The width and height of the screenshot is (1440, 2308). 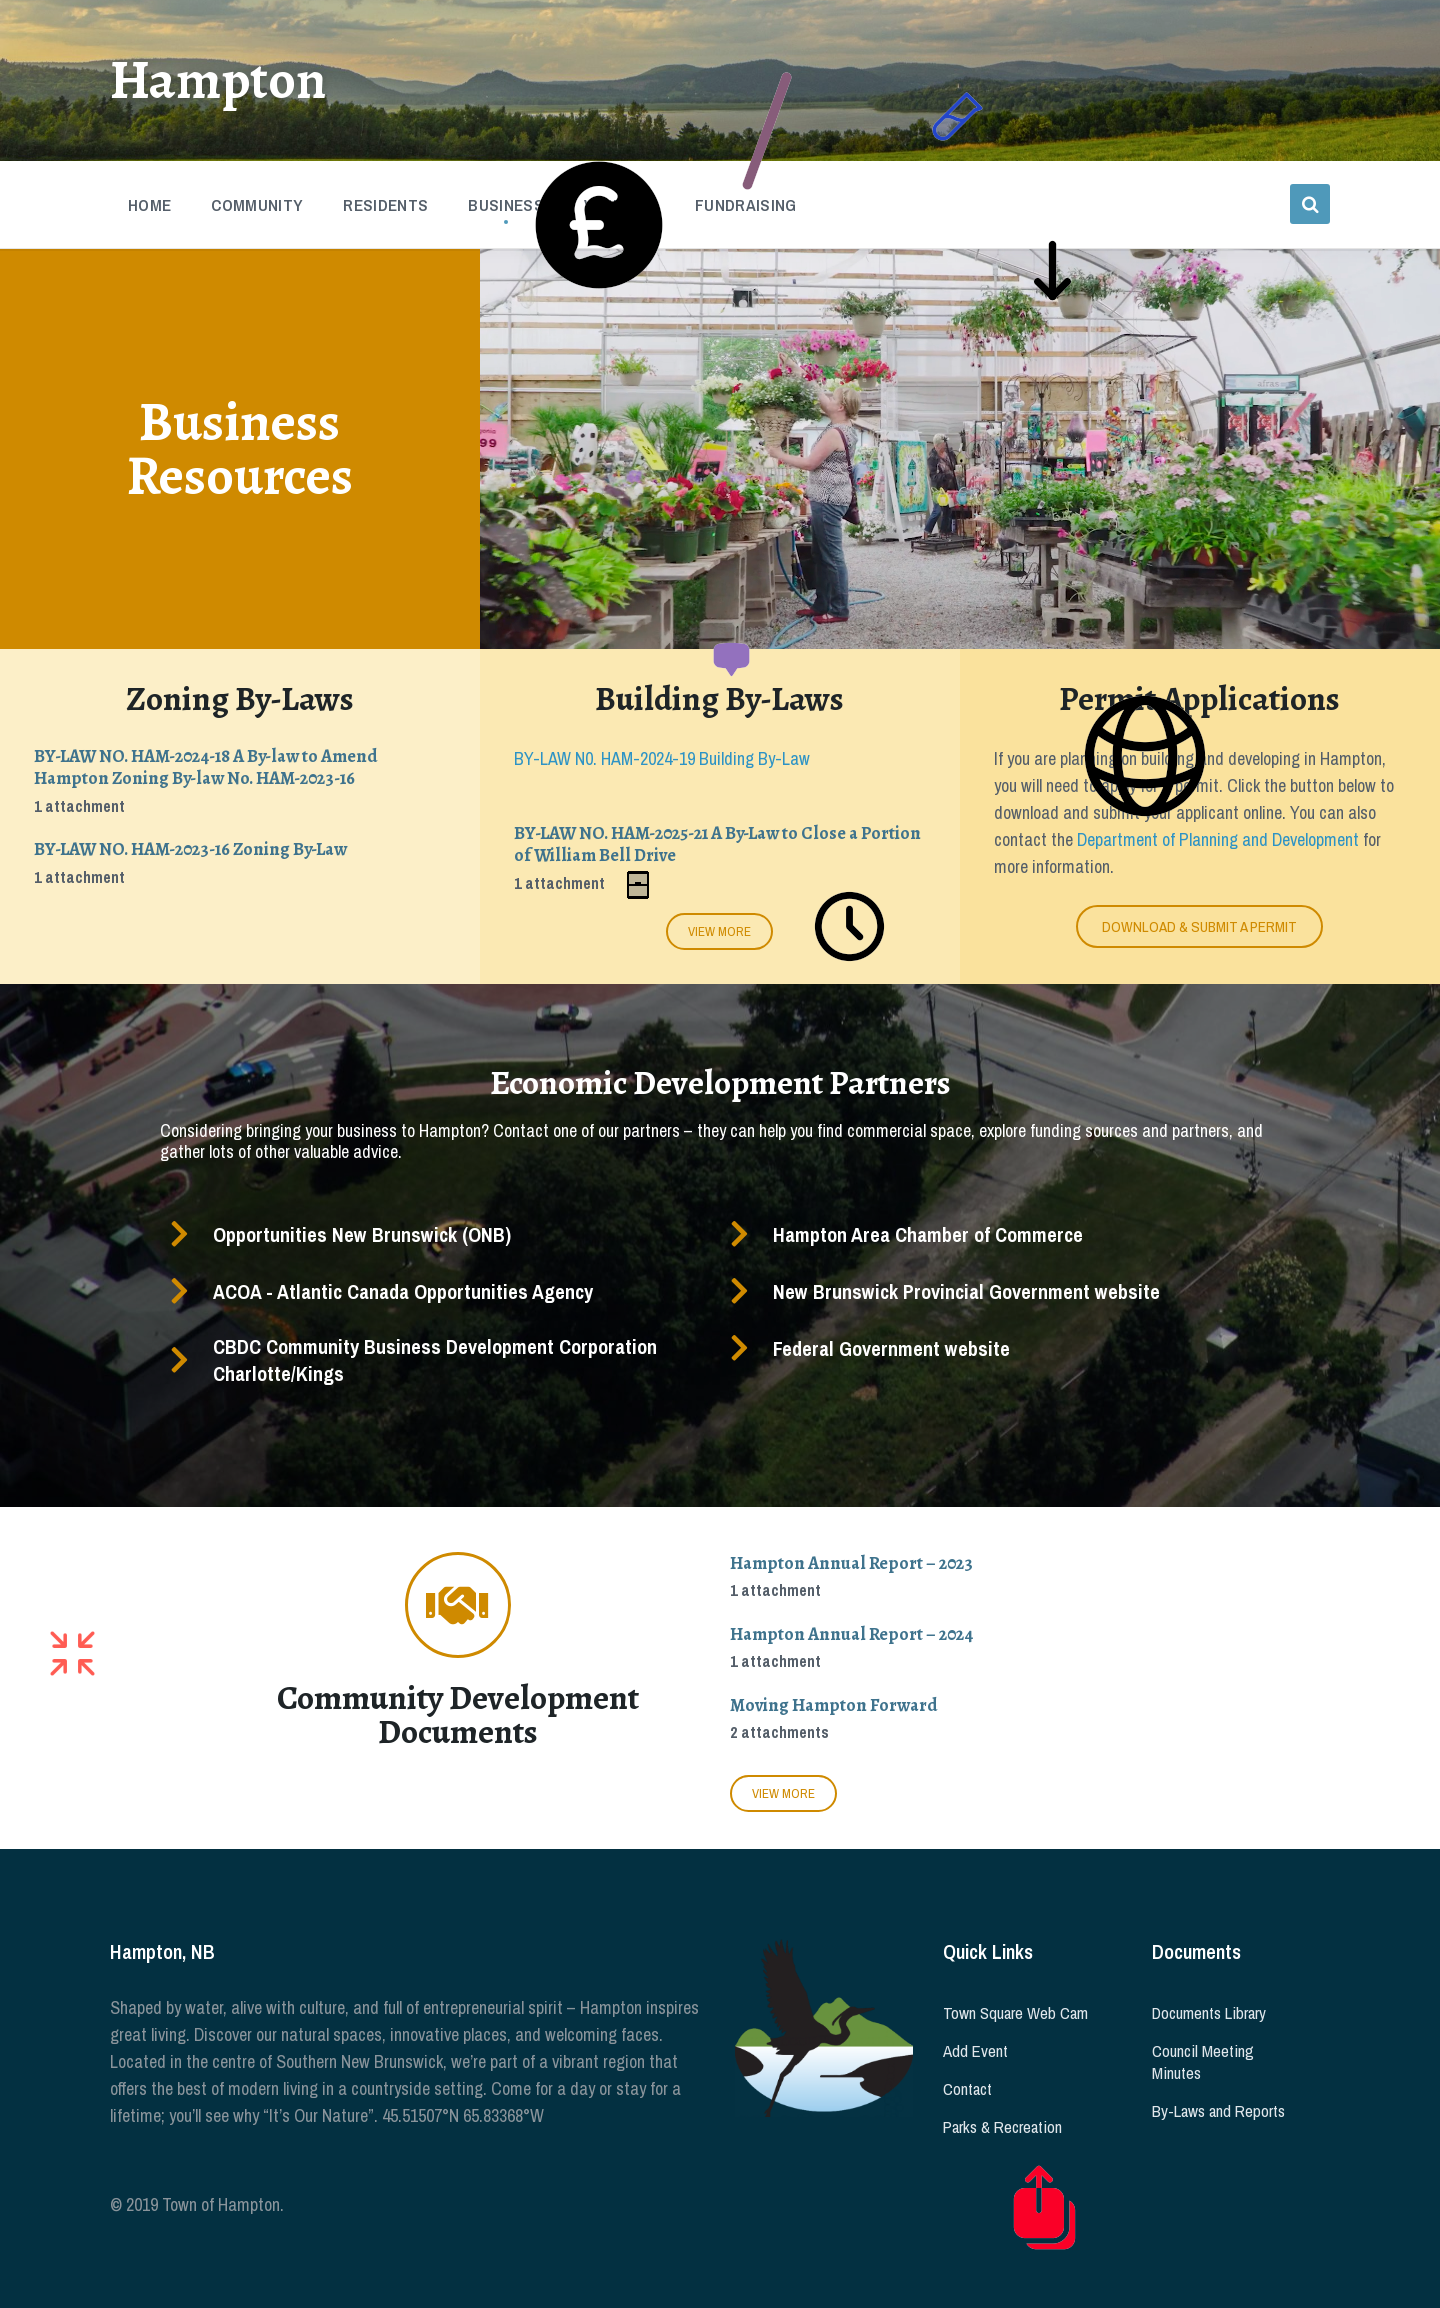 I want to click on share or export multiple items, so click(x=1044, y=2207).